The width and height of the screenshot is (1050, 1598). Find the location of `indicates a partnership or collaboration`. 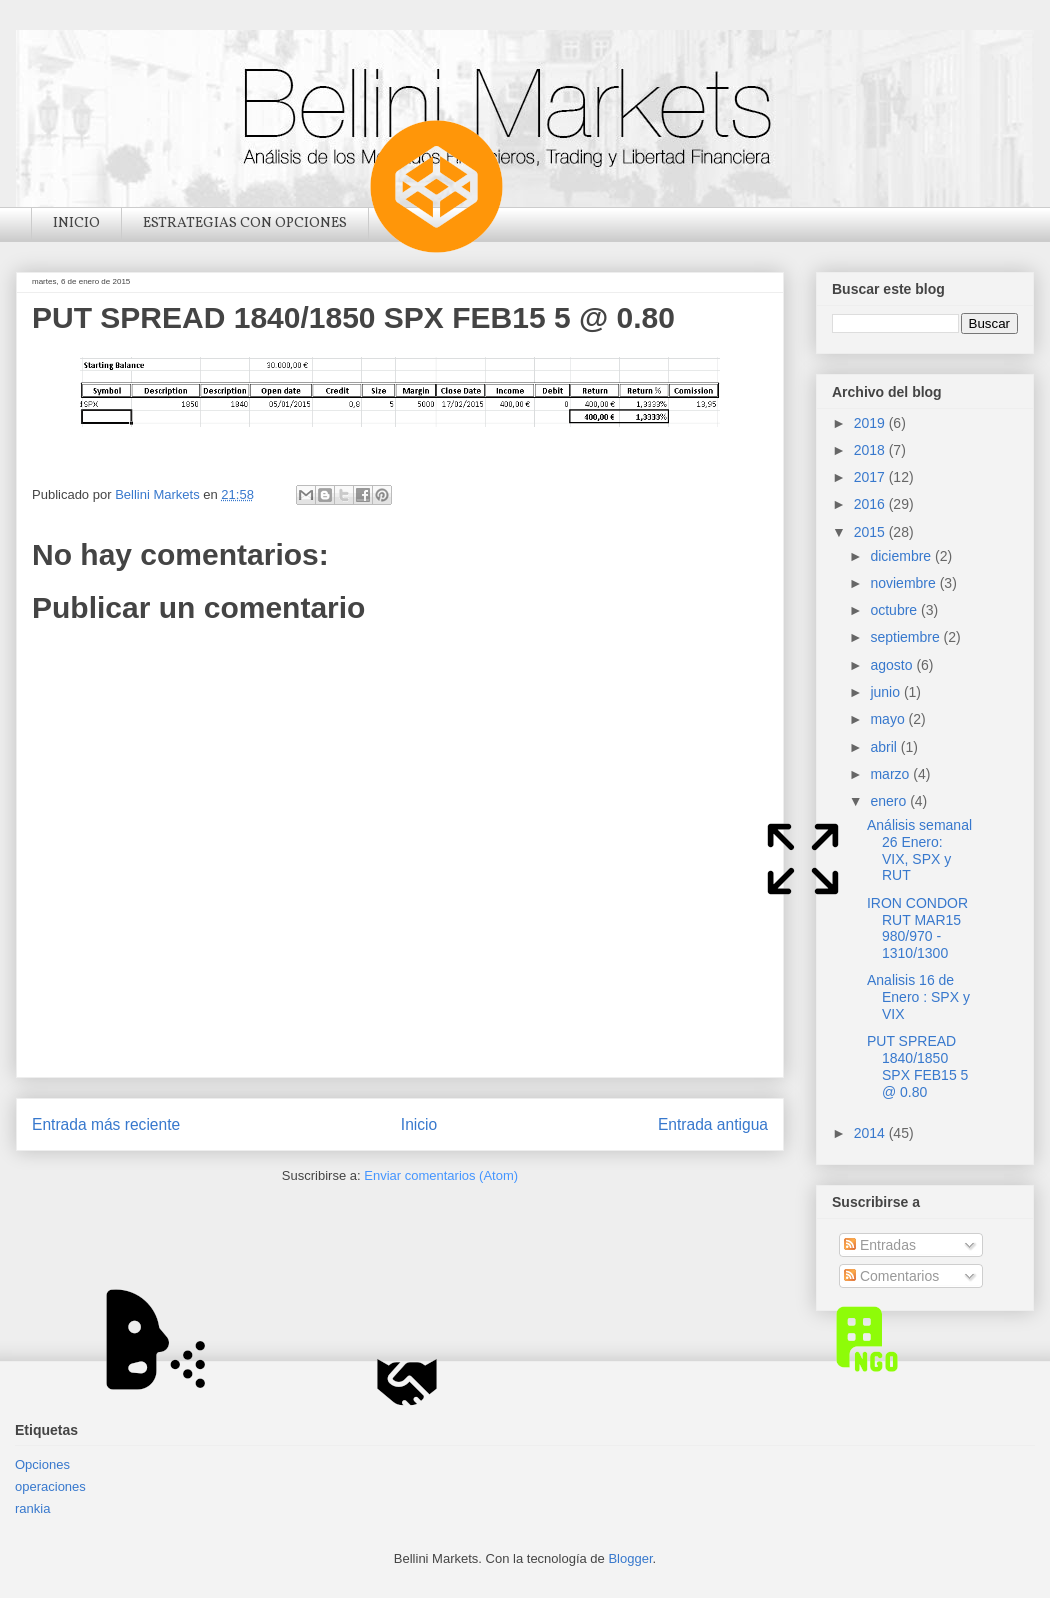

indicates a partnership or collaboration is located at coordinates (407, 1382).